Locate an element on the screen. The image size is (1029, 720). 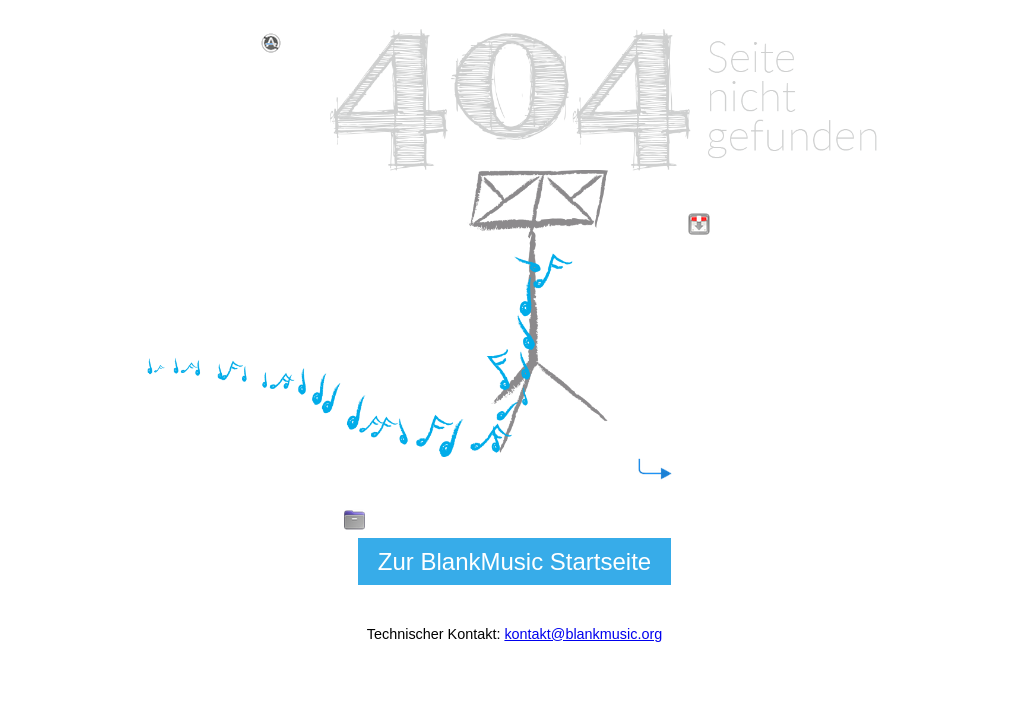
forward an email message is located at coordinates (655, 466).